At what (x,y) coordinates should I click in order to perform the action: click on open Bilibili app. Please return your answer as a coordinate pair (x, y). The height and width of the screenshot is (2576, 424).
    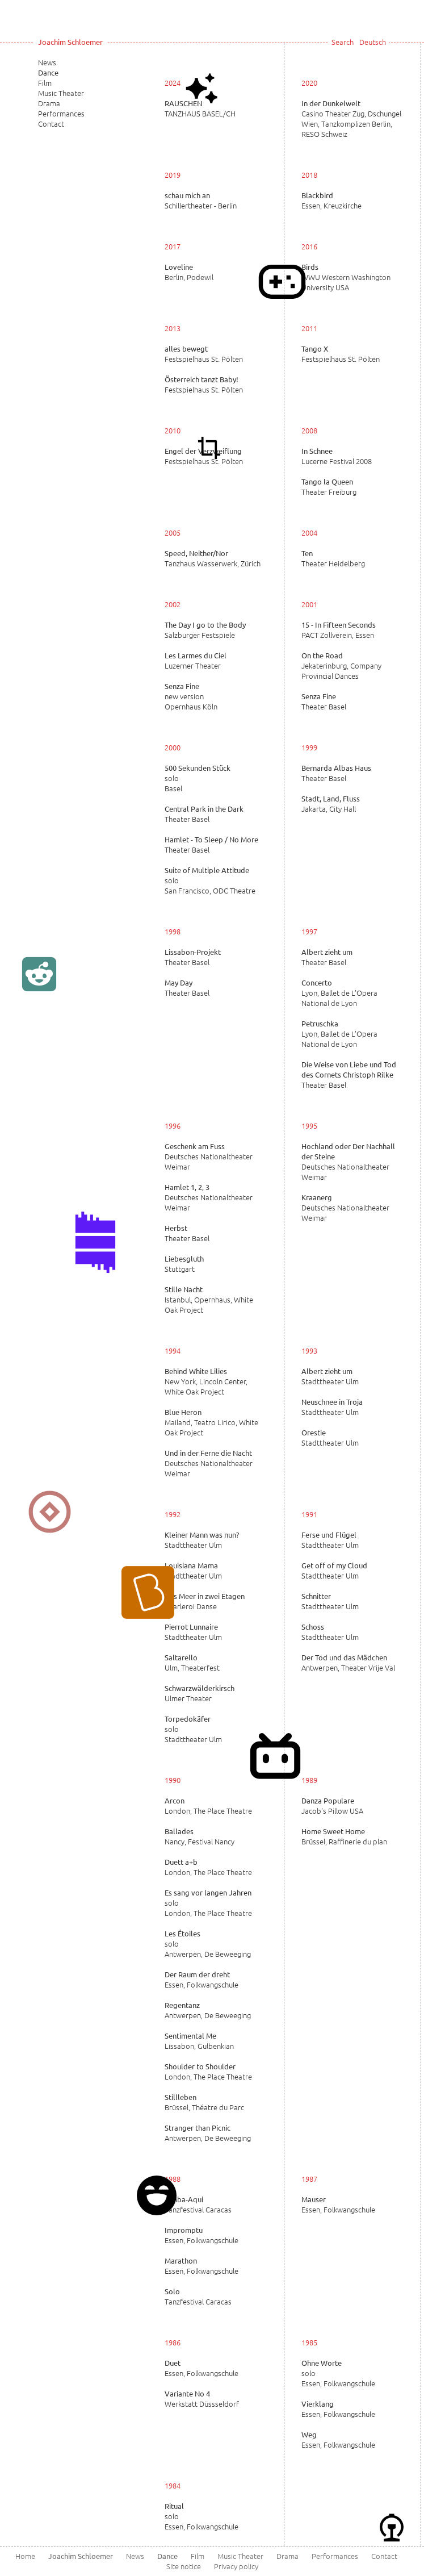
    Looking at the image, I should click on (275, 1756).